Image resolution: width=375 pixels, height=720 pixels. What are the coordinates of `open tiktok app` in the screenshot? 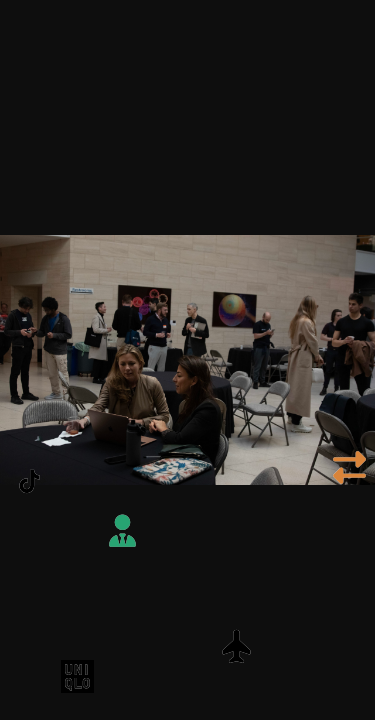 It's located at (29, 481).